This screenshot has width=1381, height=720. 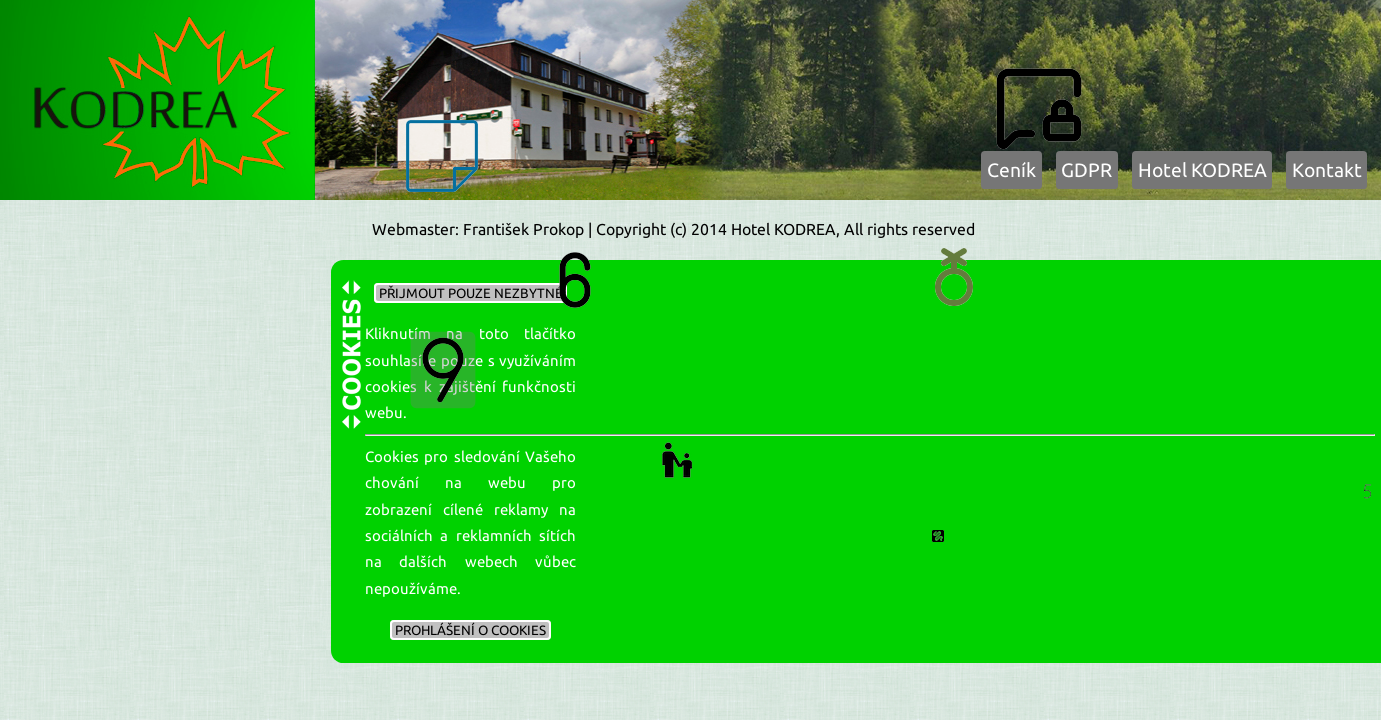 What do you see at coordinates (442, 156) in the screenshot?
I see `create a new note` at bounding box center [442, 156].